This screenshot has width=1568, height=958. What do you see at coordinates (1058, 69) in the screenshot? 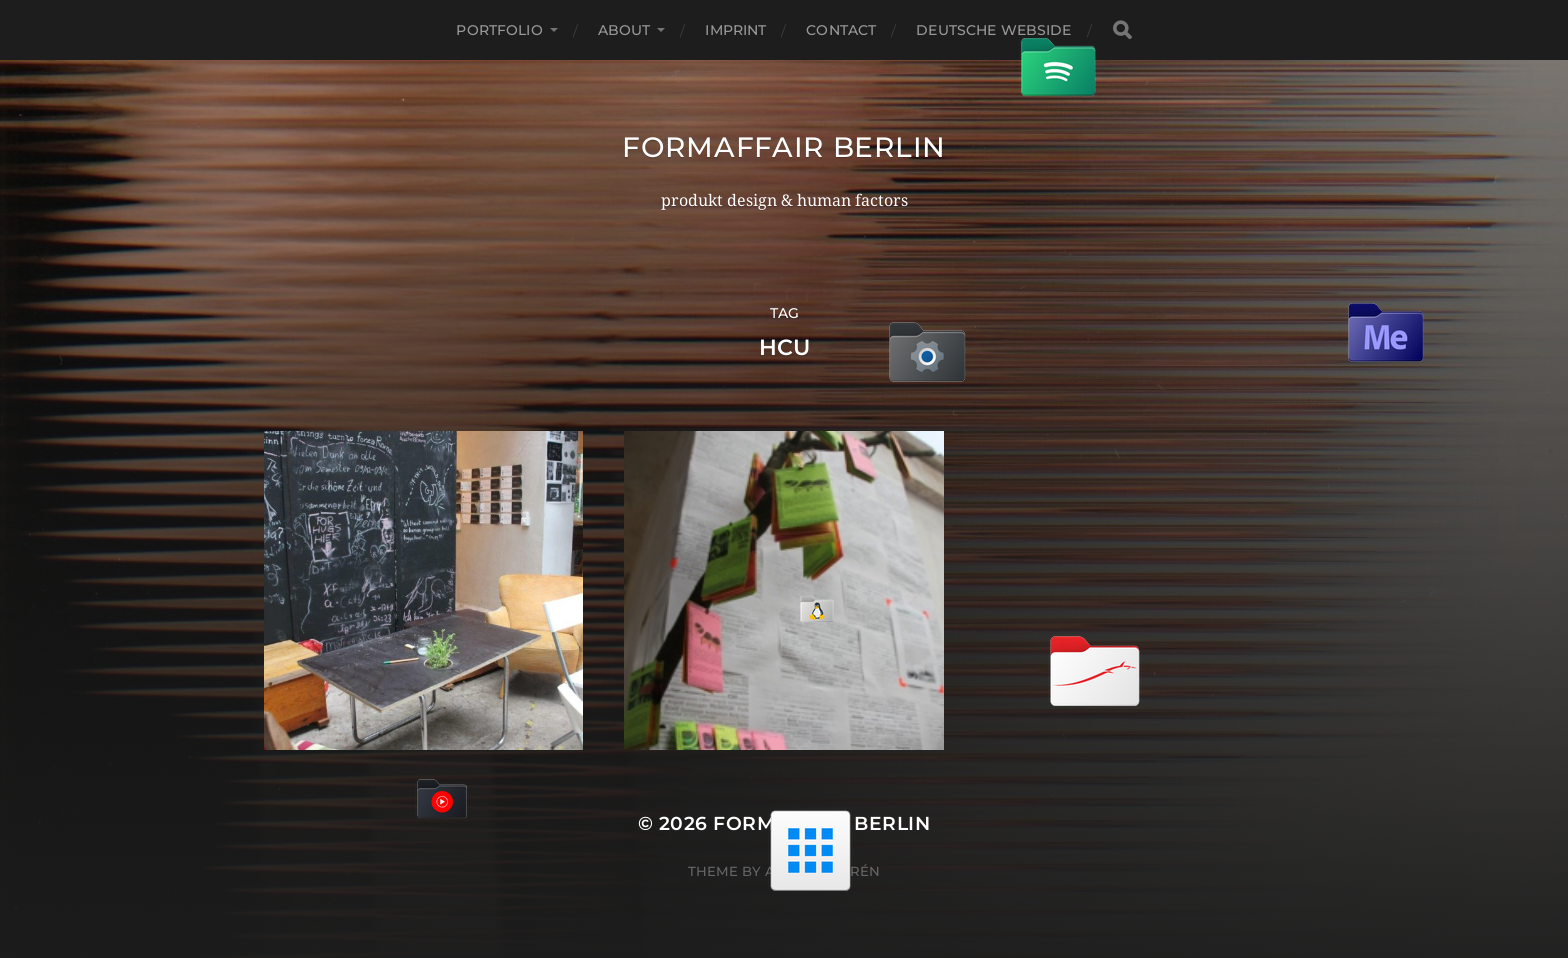
I see `open folder containing Spotify downloads` at bounding box center [1058, 69].